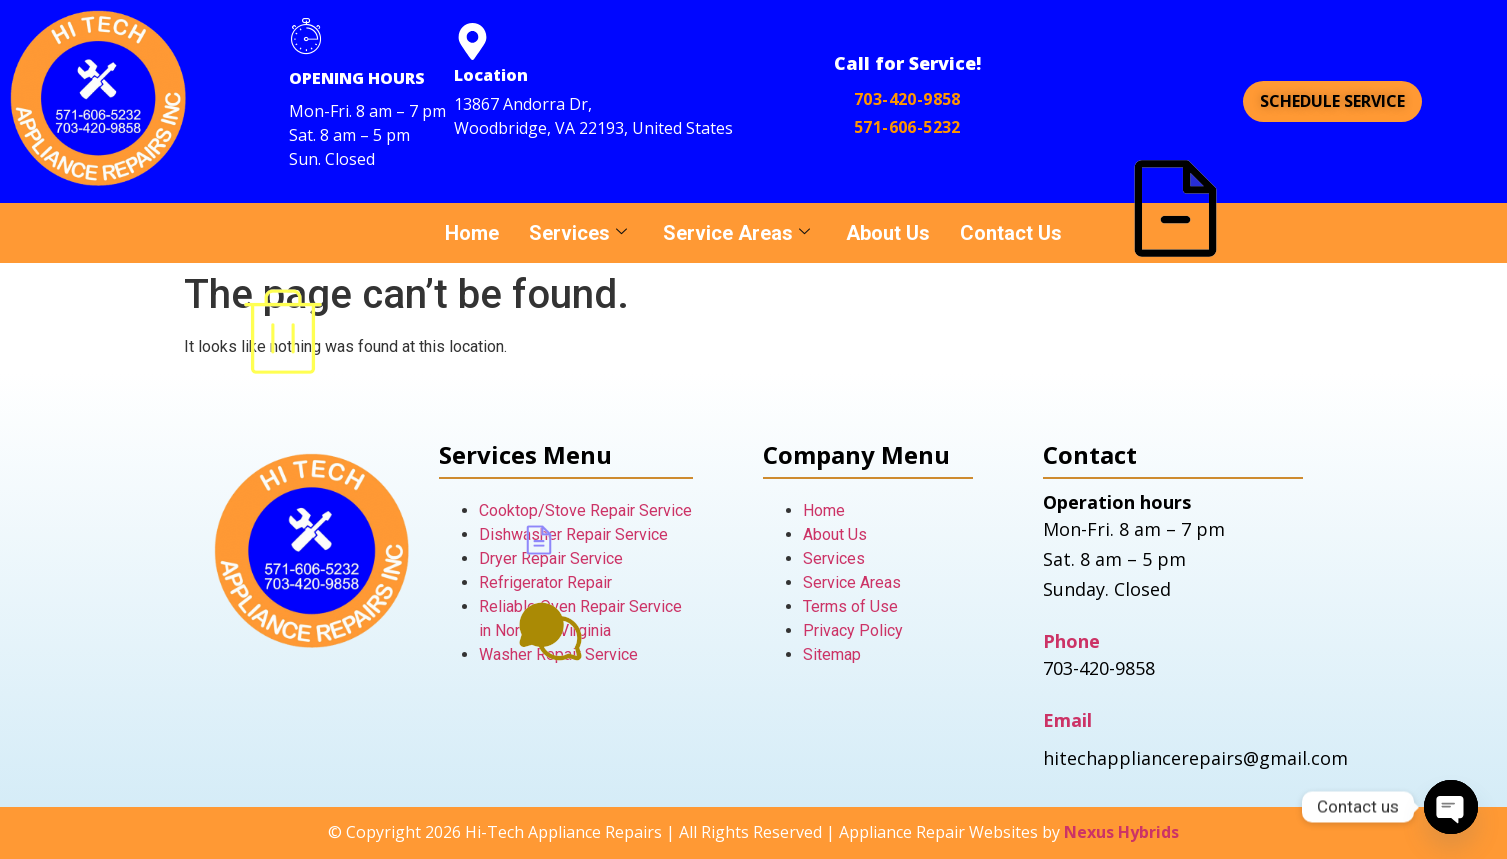  Describe the element at coordinates (1175, 208) in the screenshot. I see `remove a file from selection` at that location.